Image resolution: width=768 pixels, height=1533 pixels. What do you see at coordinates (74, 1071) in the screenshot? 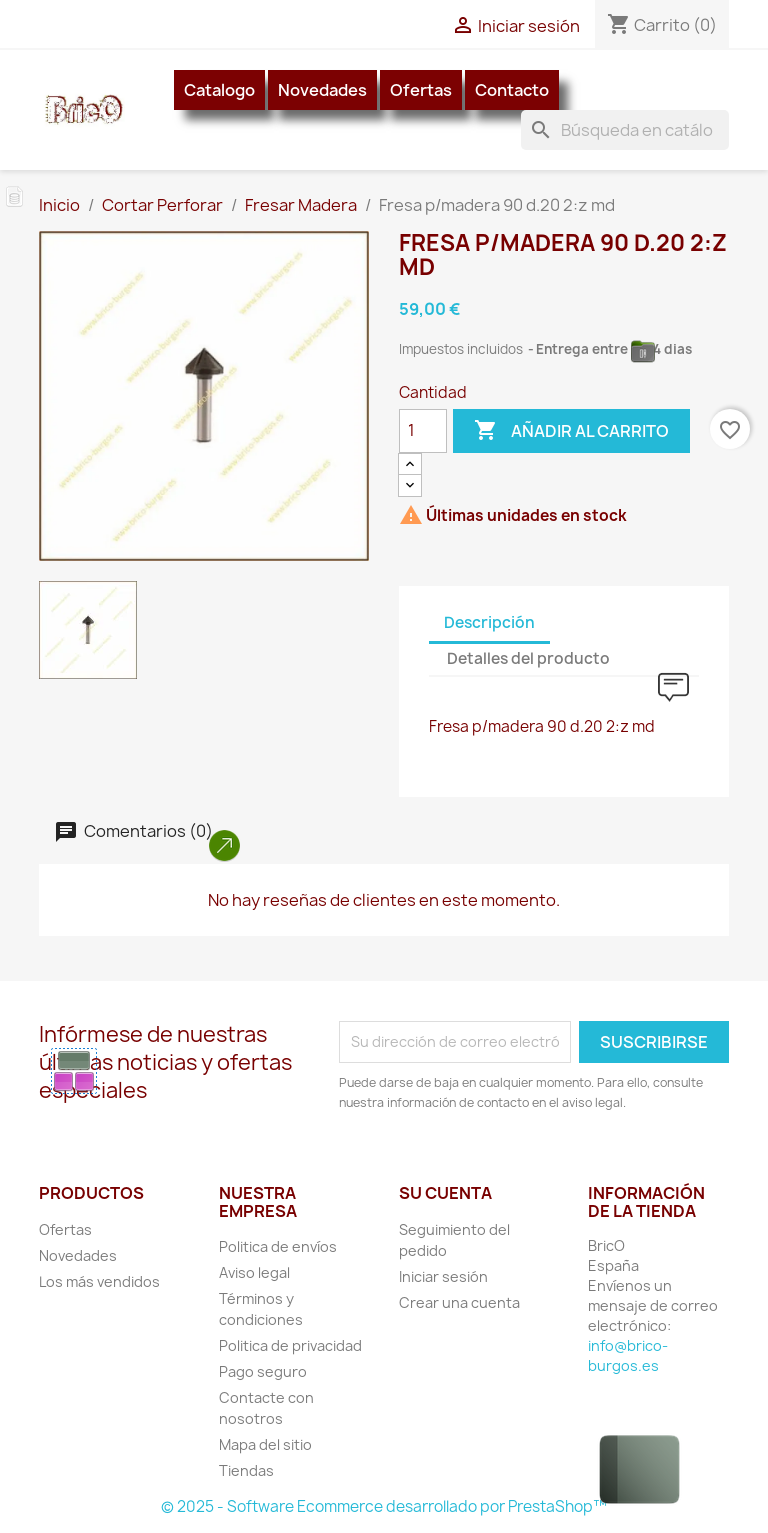
I see `select all items in the current view` at bounding box center [74, 1071].